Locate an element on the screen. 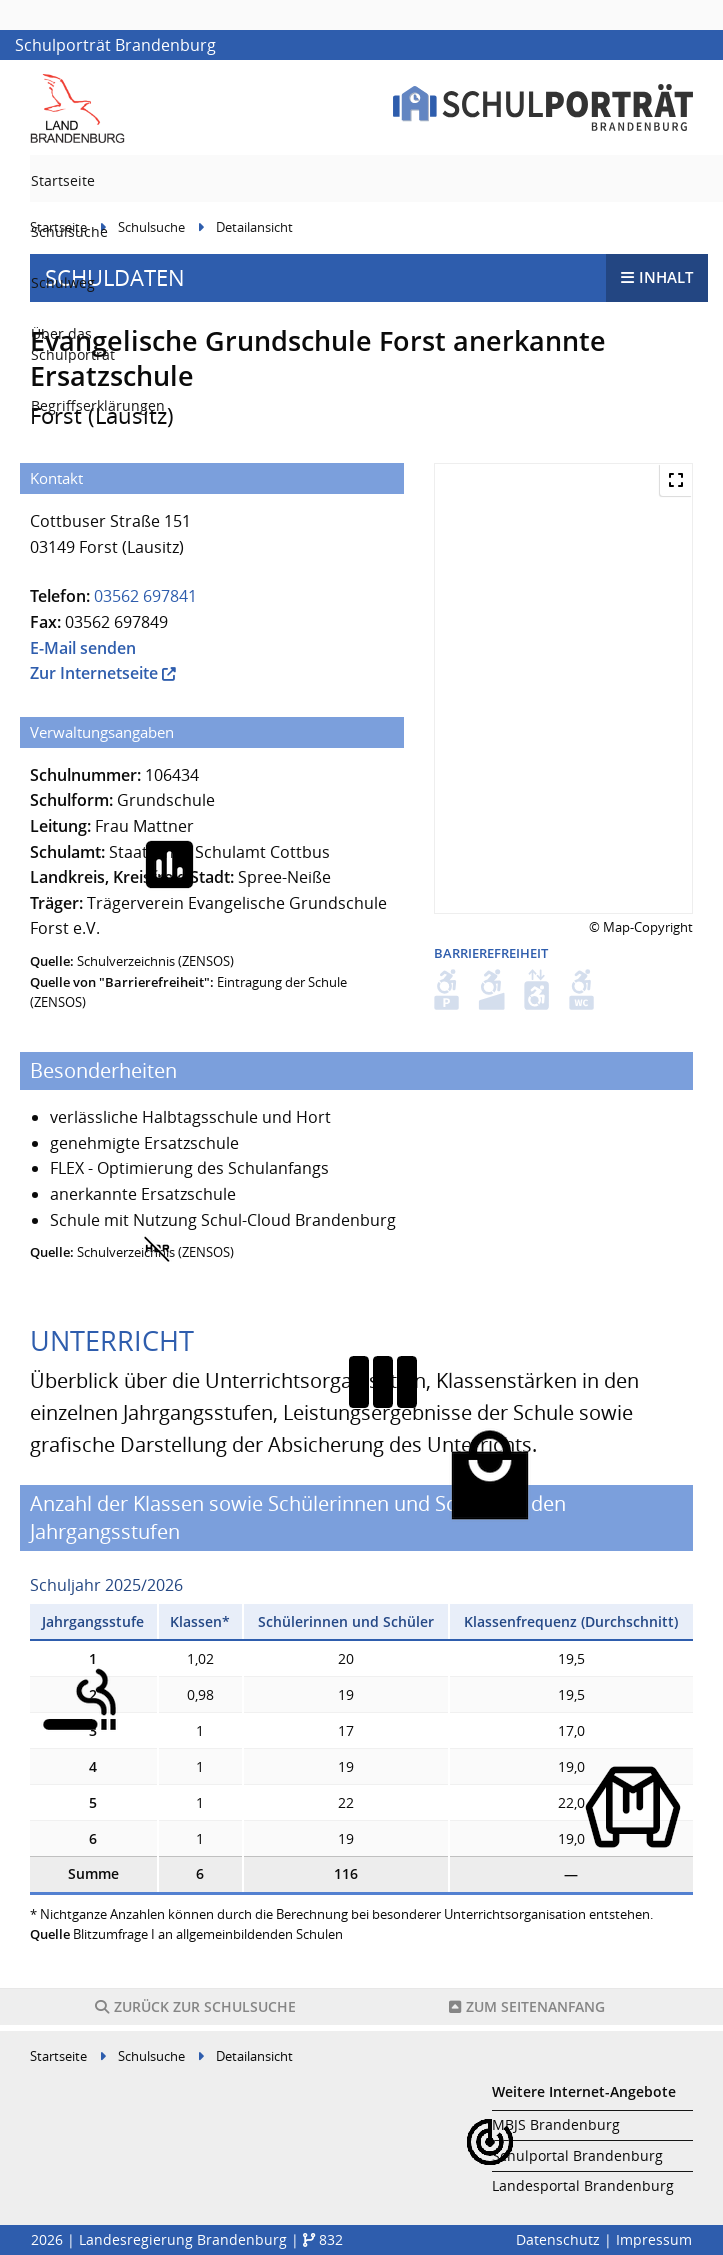 The height and width of the screenshot is (2255, 723). browse clothing or apparel items is located at coordinates (633, 1807).